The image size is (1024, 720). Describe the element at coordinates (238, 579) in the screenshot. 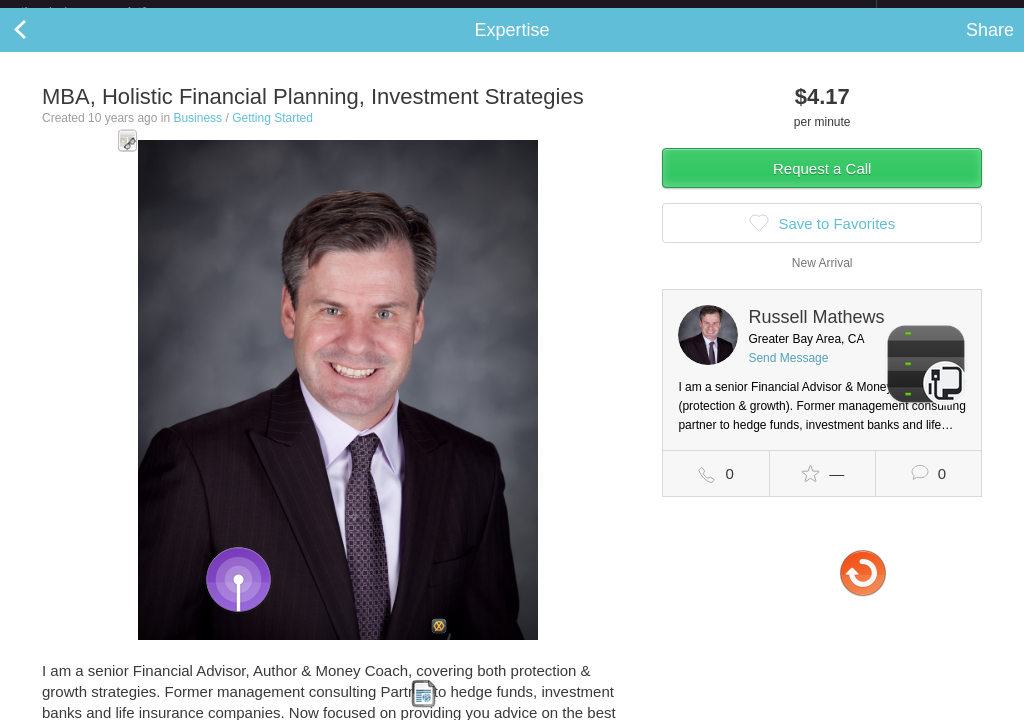

I see `open the podcasts app` at that location.